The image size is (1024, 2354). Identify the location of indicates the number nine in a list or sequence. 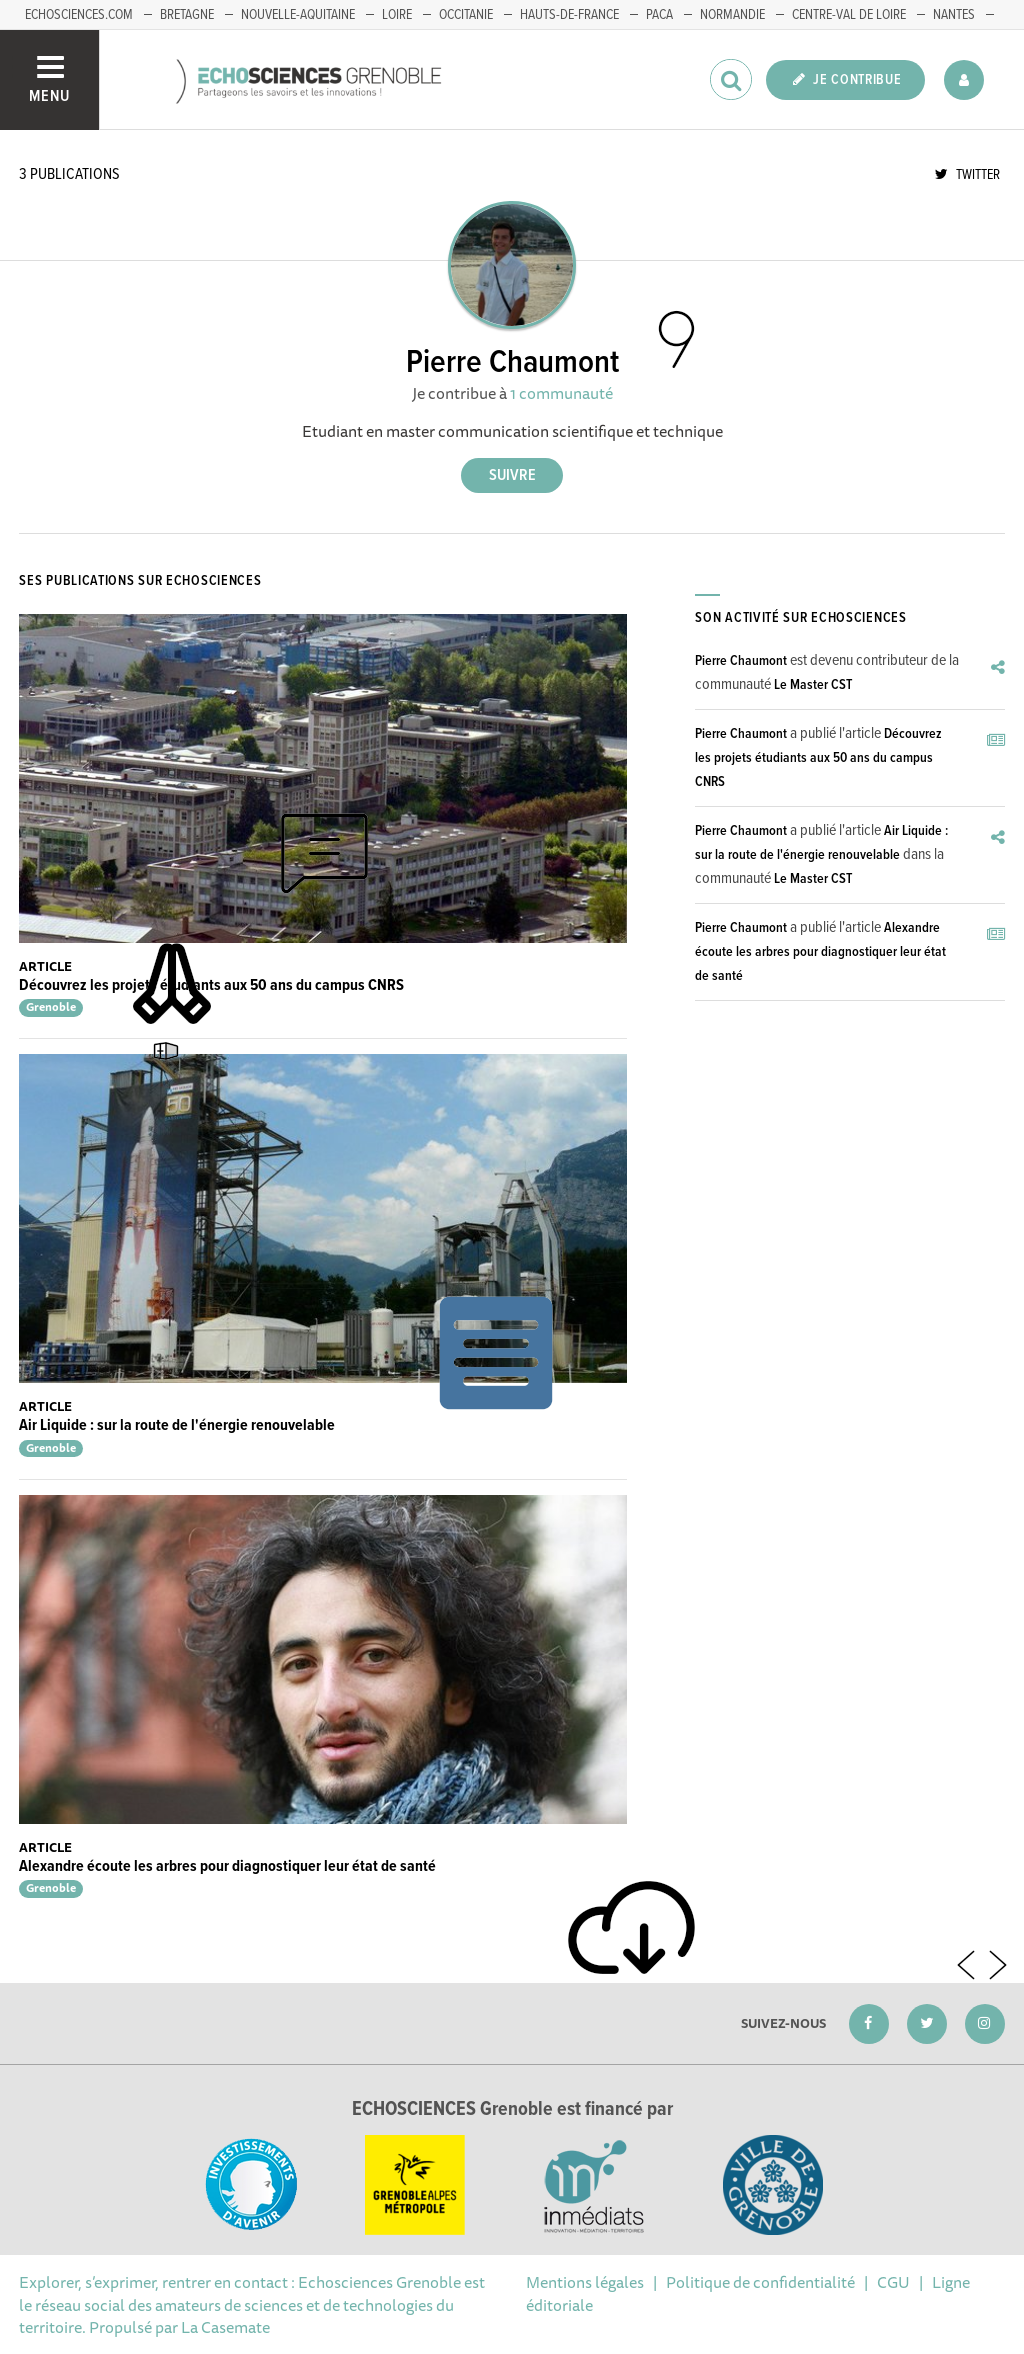
(676, 339).